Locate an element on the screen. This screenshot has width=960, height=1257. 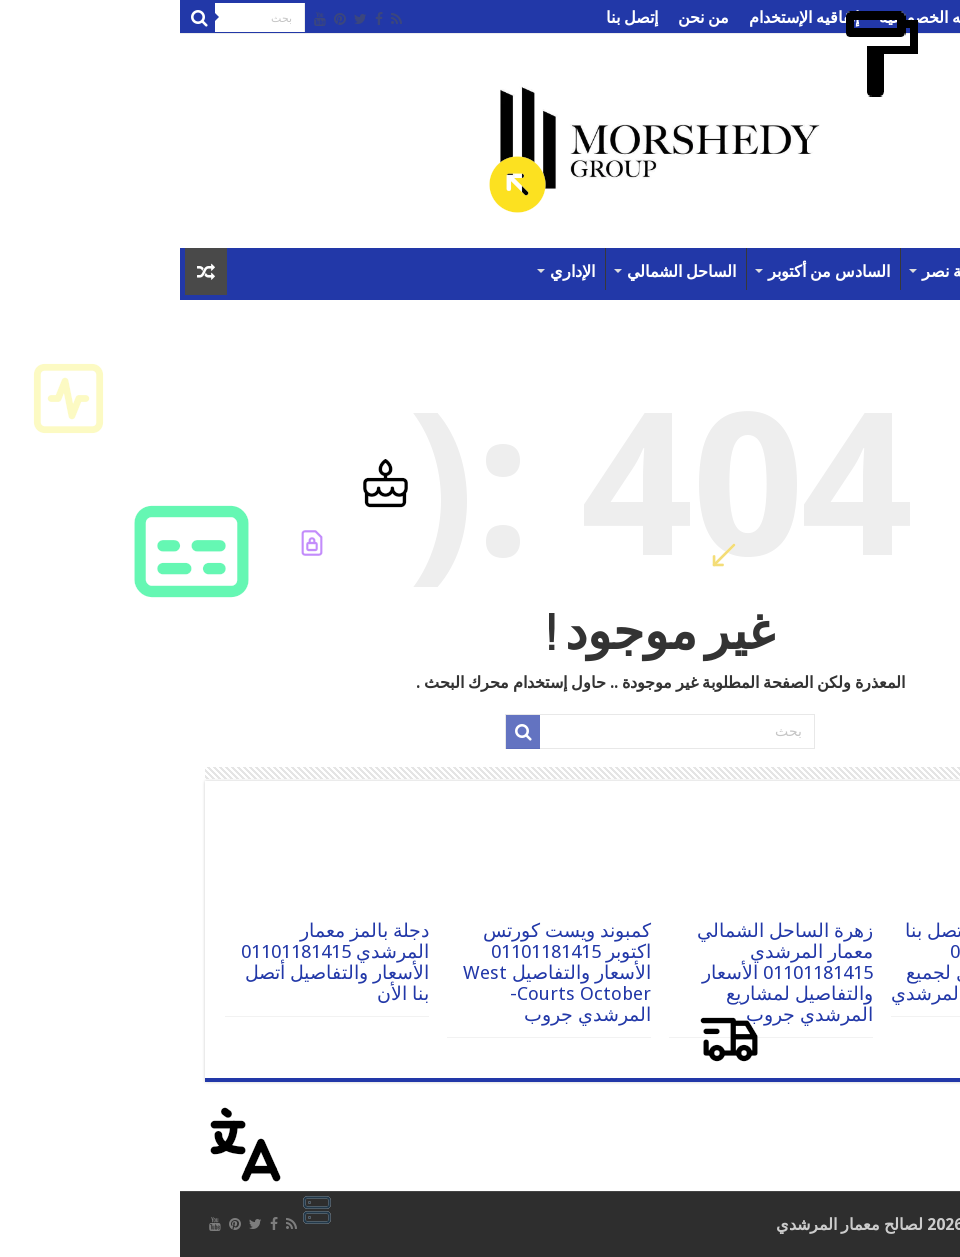
indicates a protected or encrypted file is located at coordinates (312, 543).